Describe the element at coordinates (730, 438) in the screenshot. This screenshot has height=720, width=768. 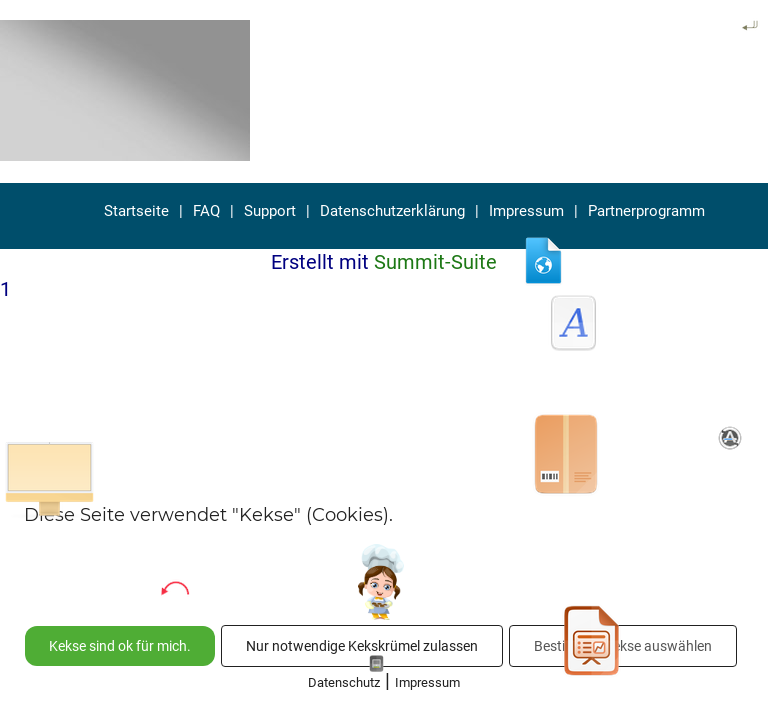
I see `check for available system updates` at that location.